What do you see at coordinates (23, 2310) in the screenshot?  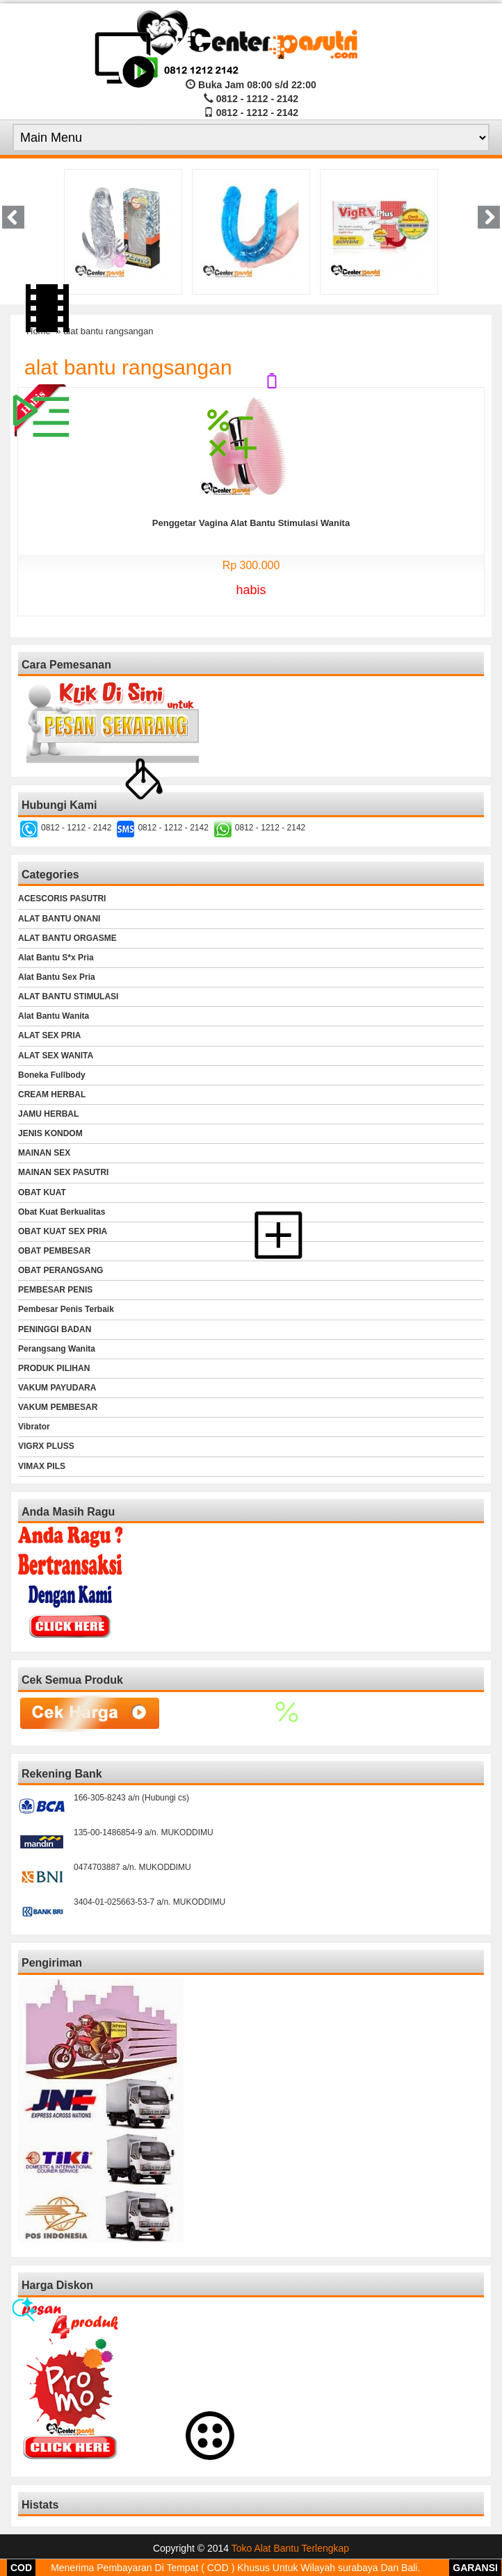 I see `search with AI-powered suggestions` at bounding box center [23, 2310].